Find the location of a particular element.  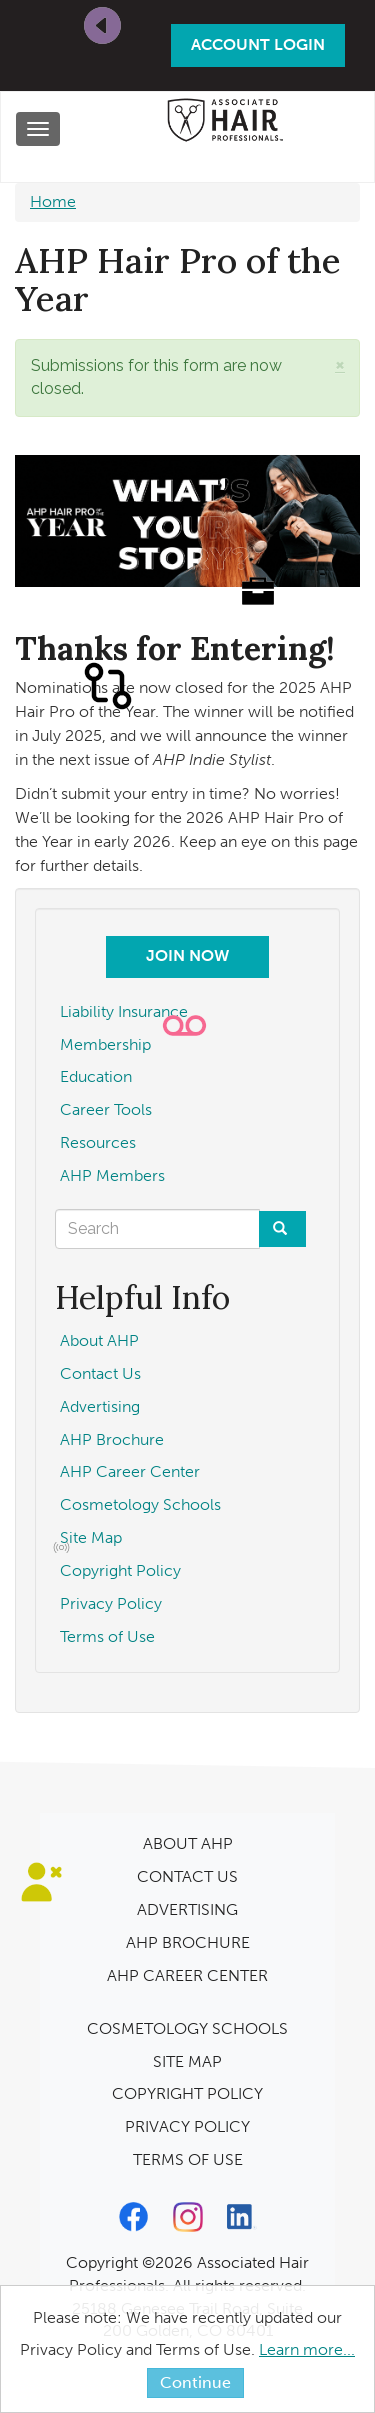

broadcast or stream live content is located at coordinates (61, 1547).